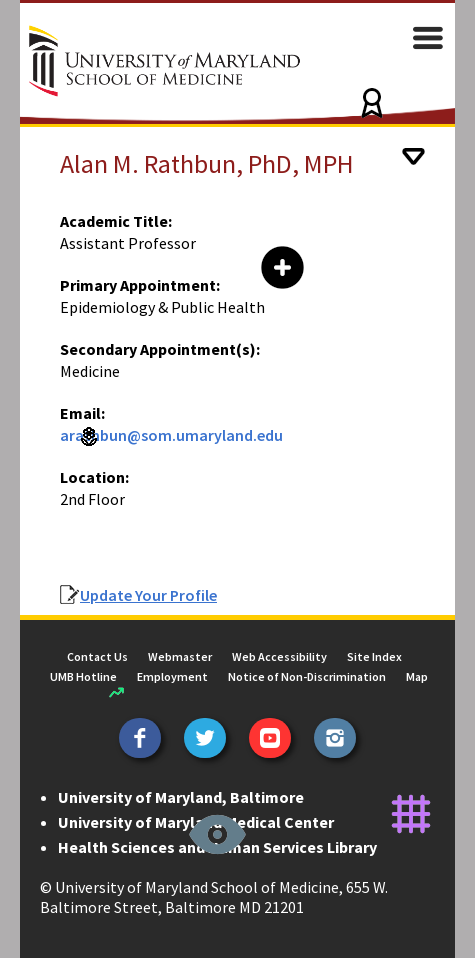  Describe the element at coordinates (116, 692) in the screenshot. I see `view trending or popular content` at that location.